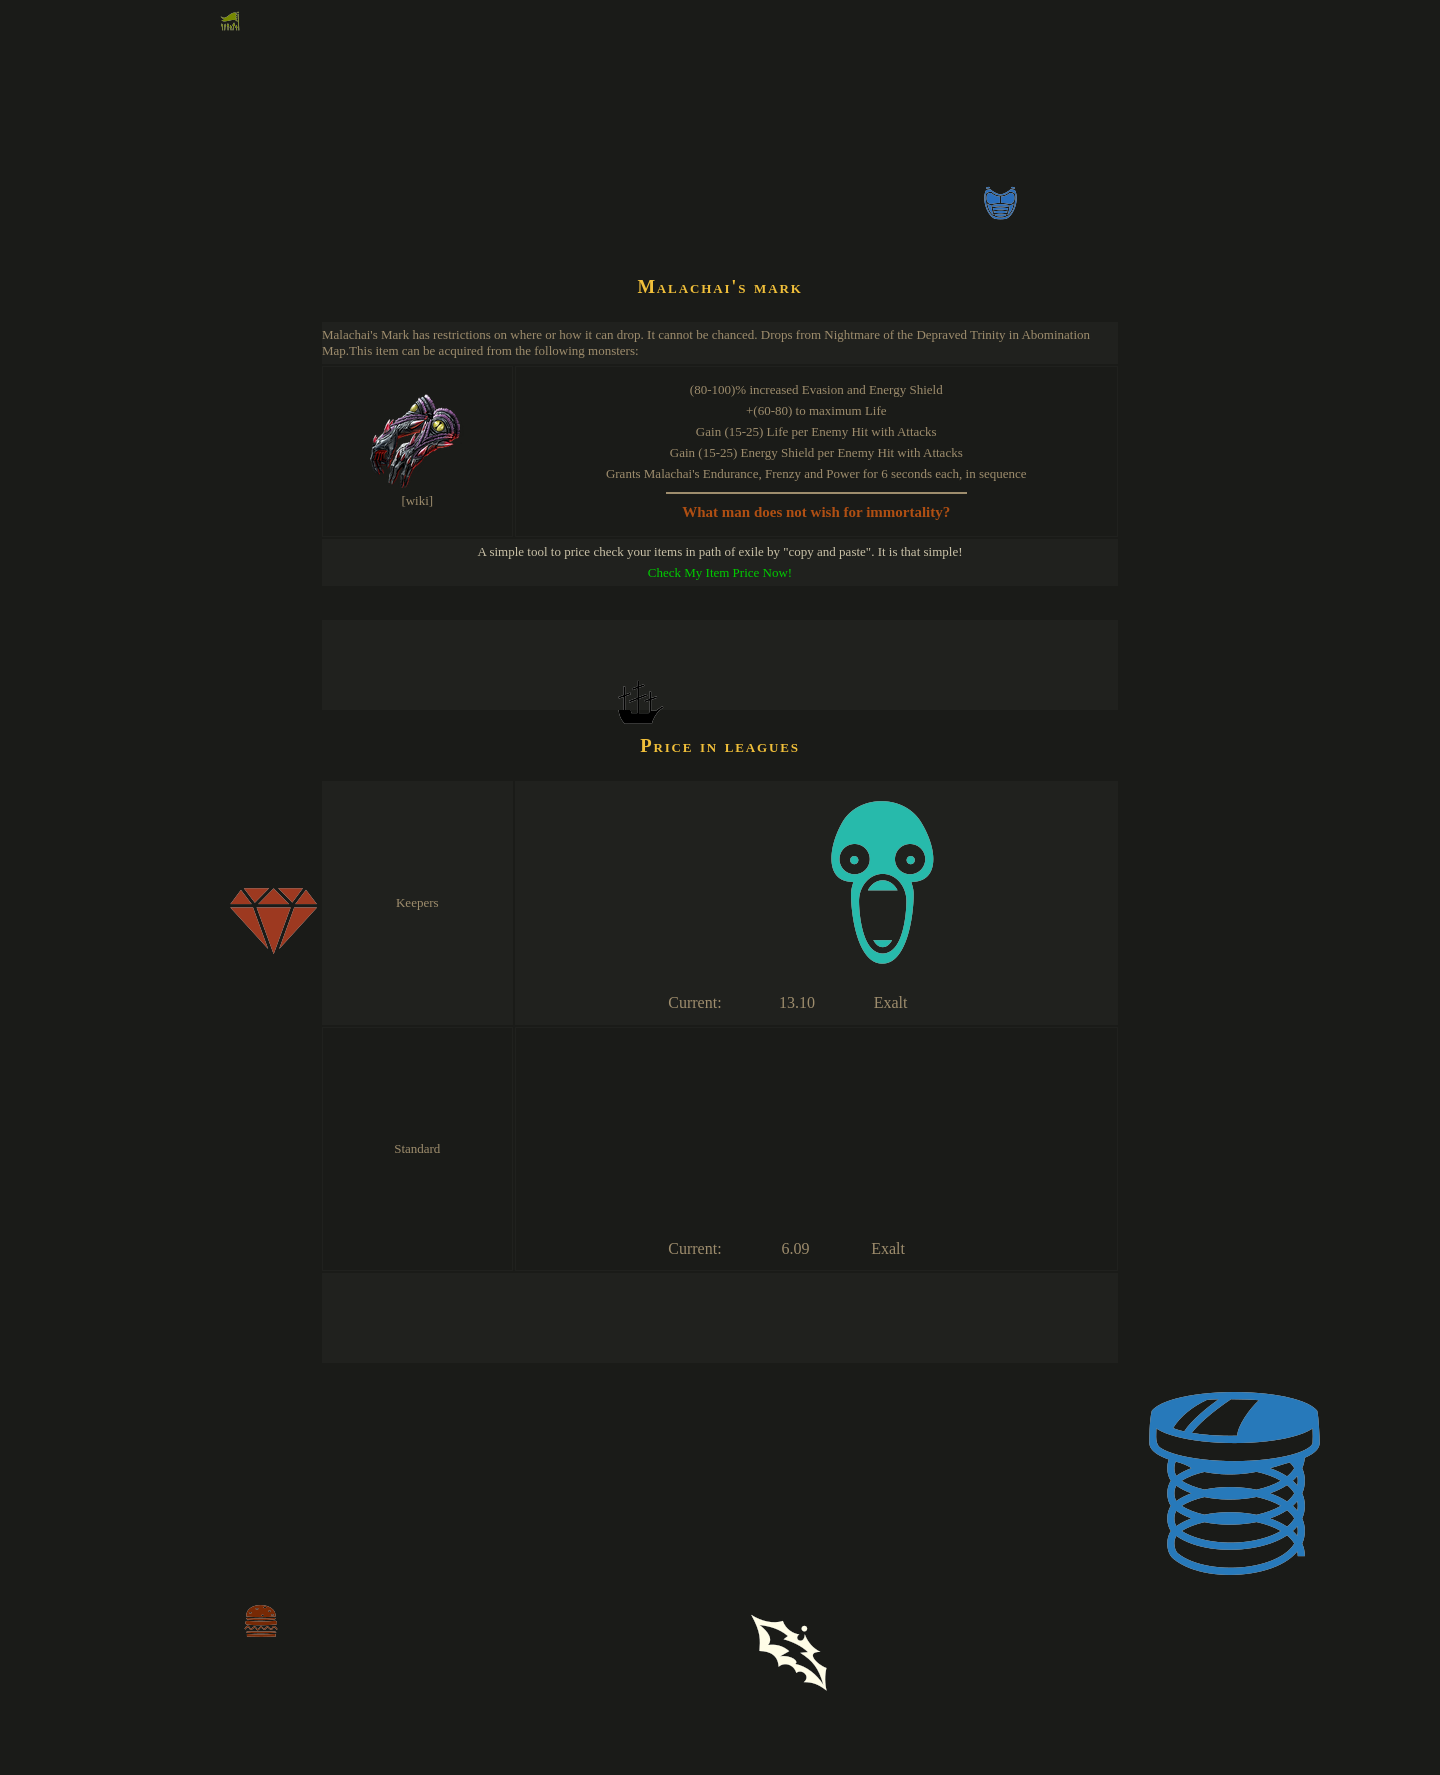  Describe the element at coordinates (273, 917) in the screenshot. I see `indicates premium or diamond-tier membership status` at that location.